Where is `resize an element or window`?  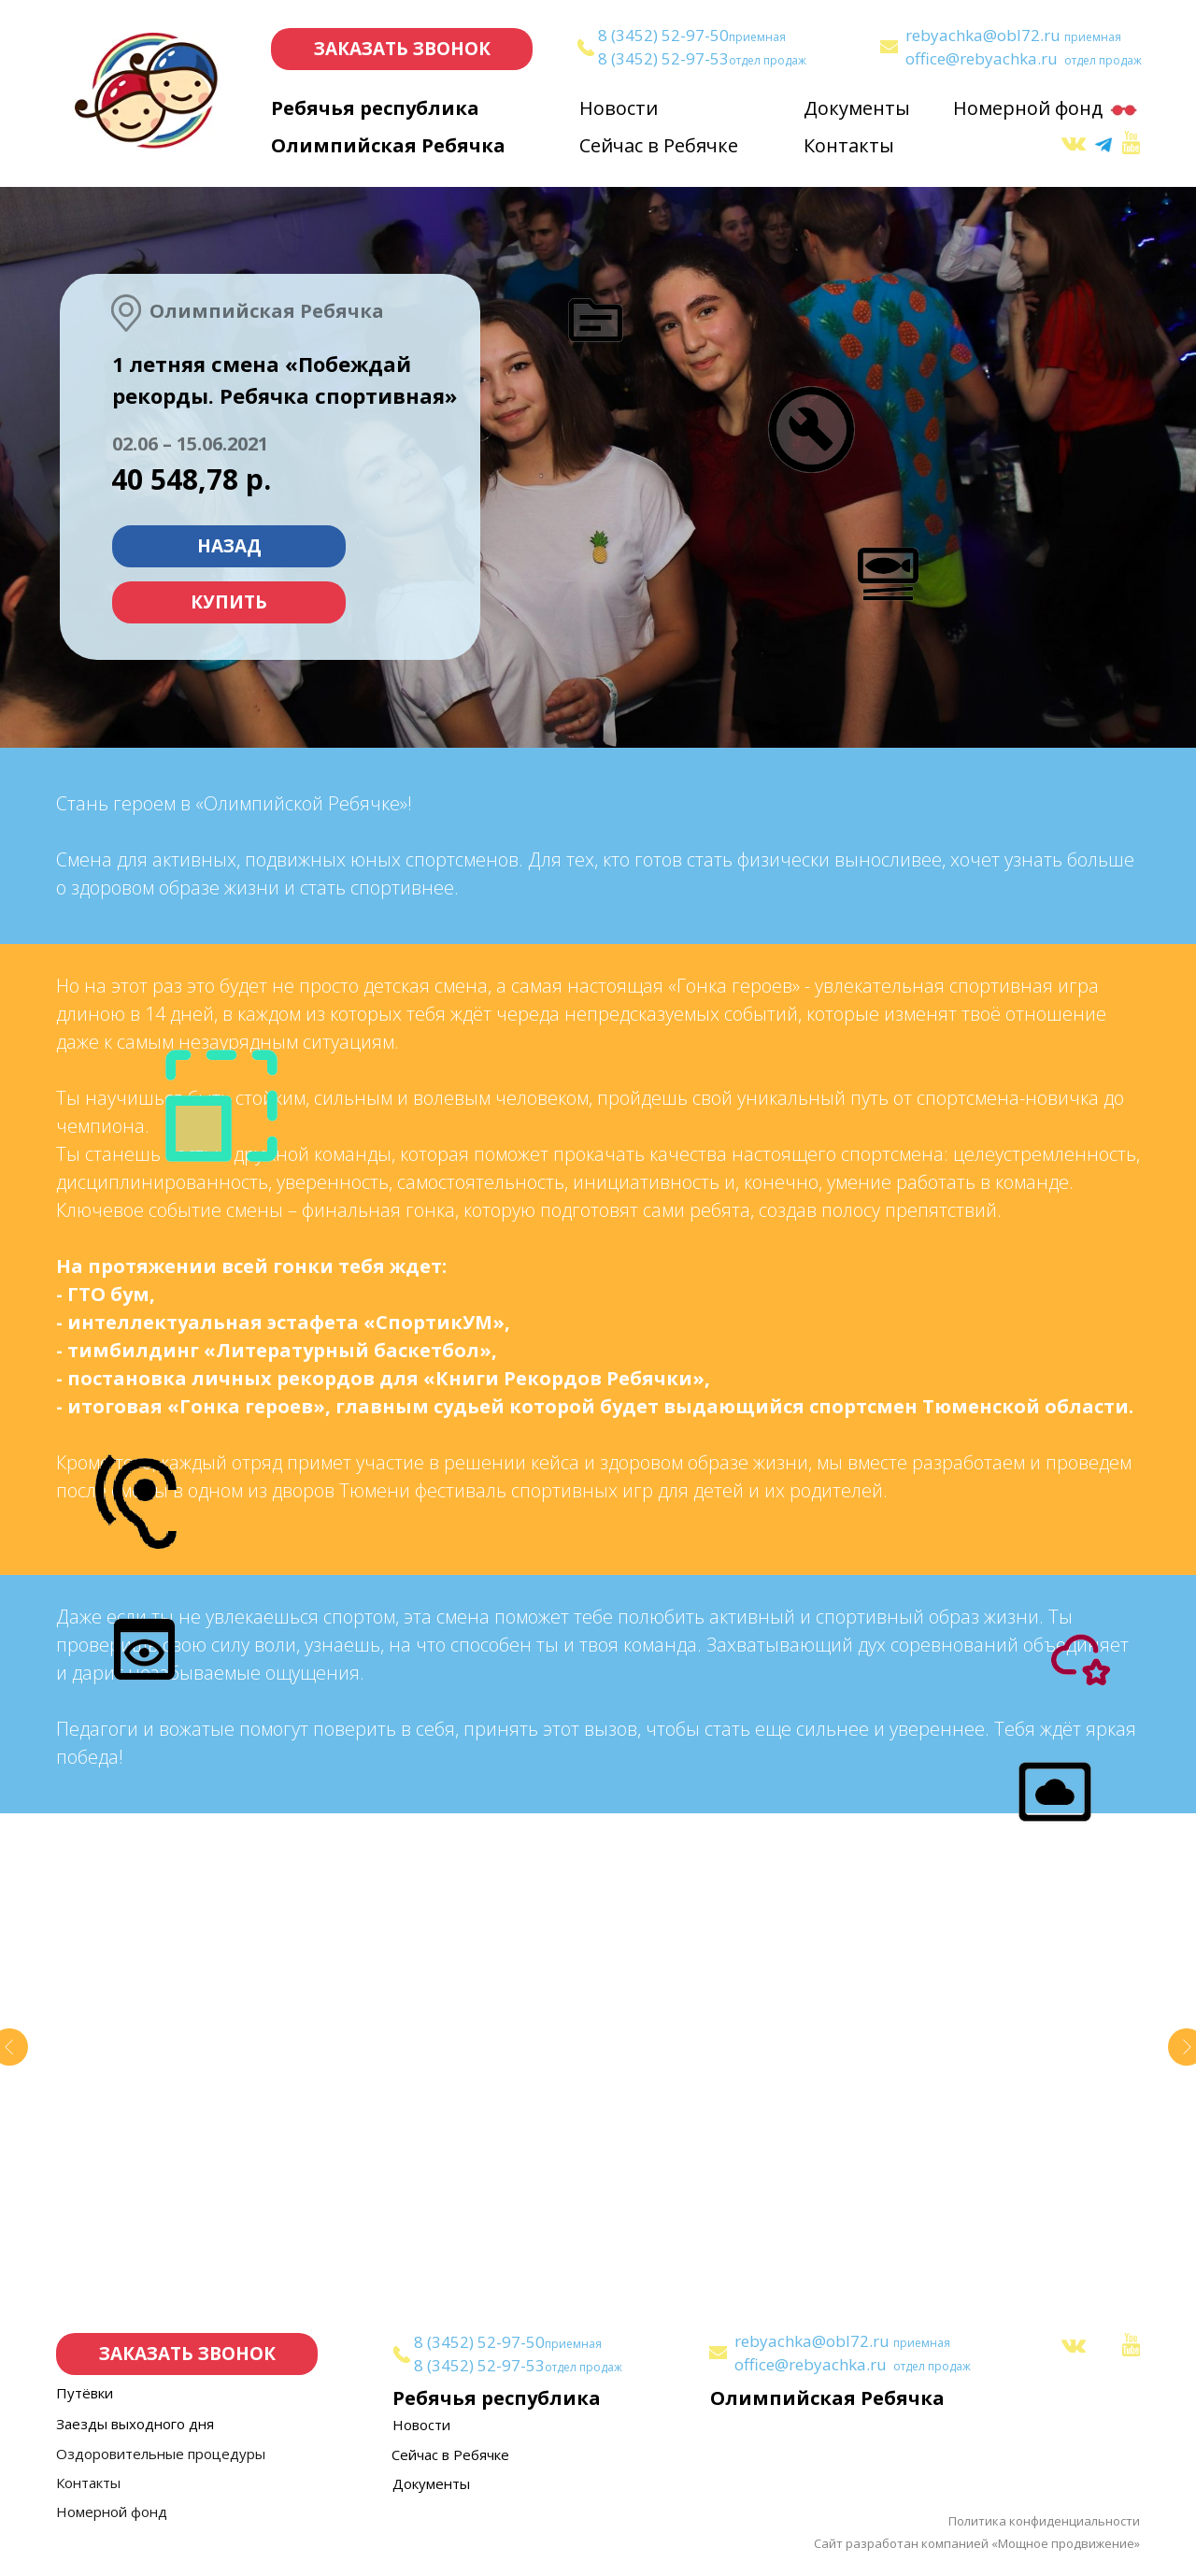
resize an element or window is located at coordinates (221, 1106).